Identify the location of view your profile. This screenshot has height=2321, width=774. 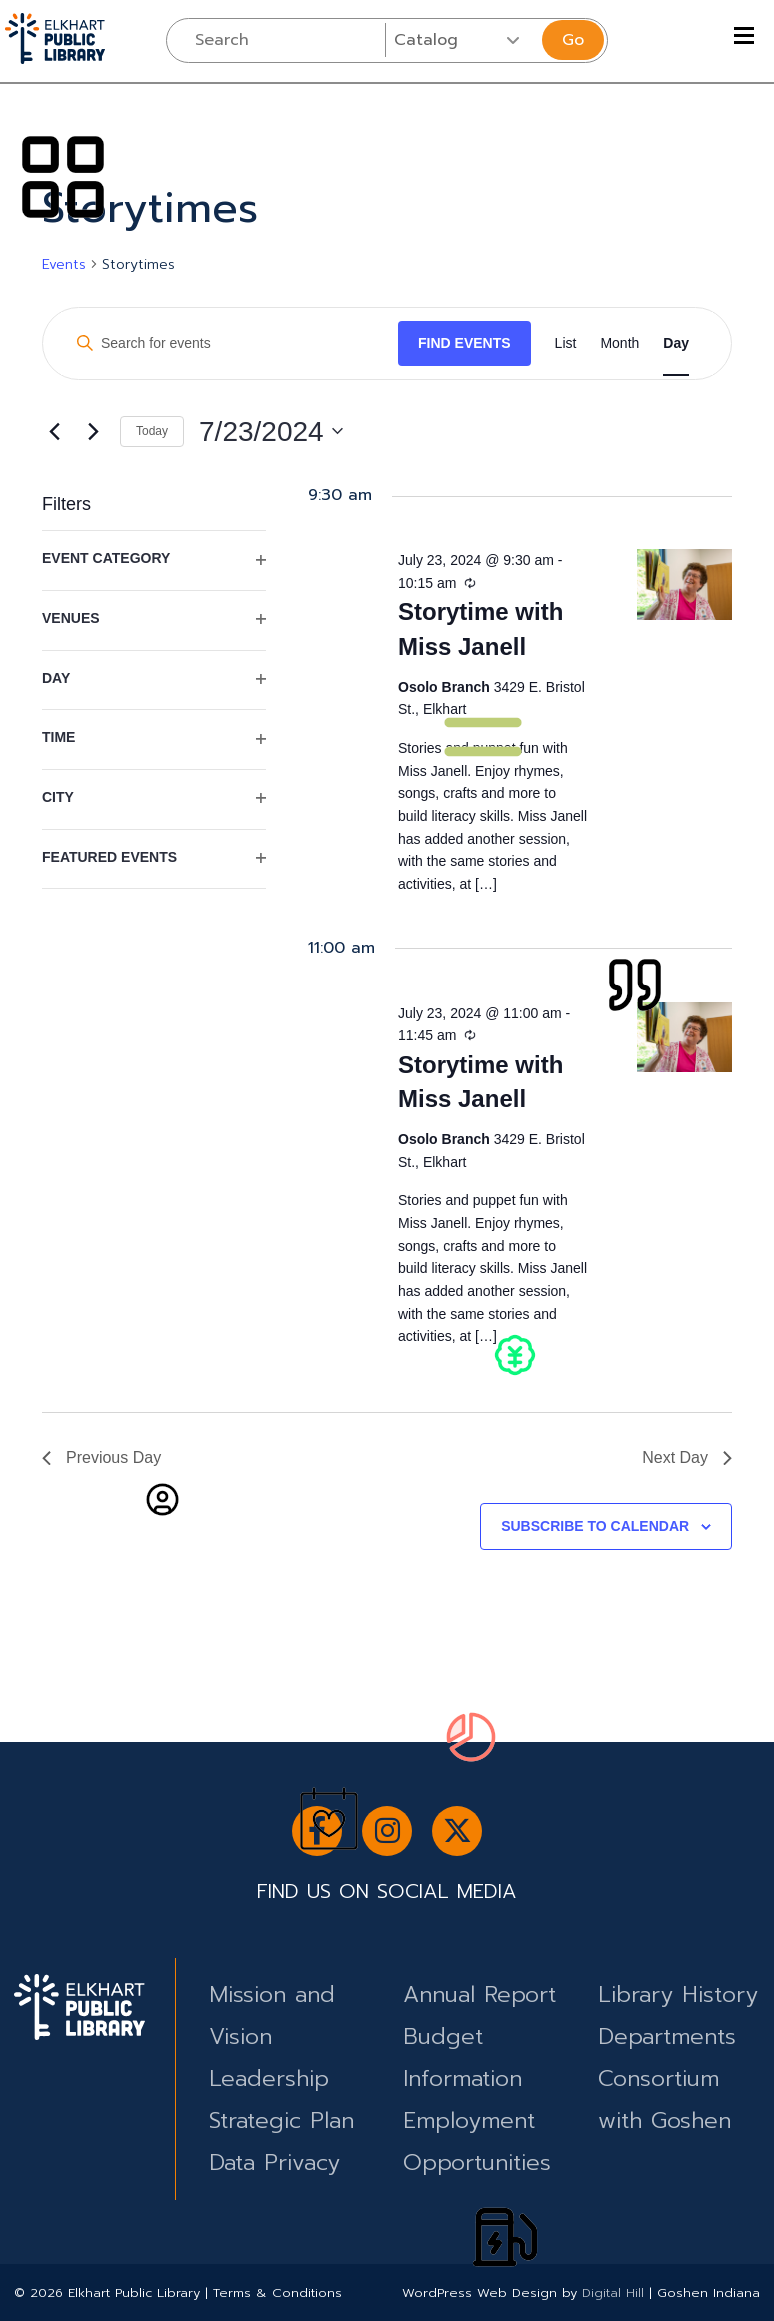
(162, 1499).